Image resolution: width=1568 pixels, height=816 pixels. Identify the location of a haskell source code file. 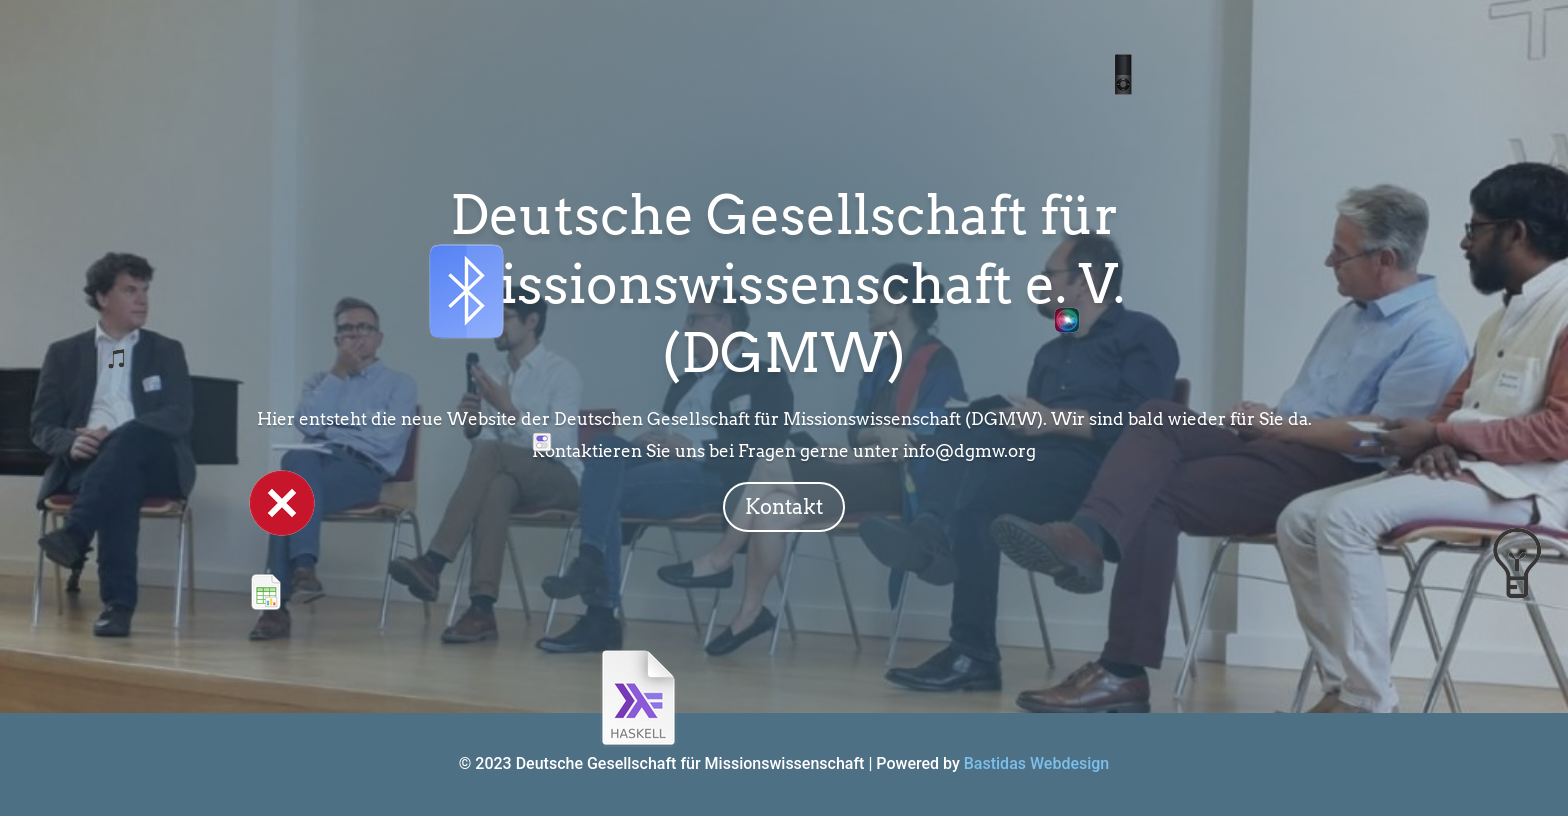
(638, 699).